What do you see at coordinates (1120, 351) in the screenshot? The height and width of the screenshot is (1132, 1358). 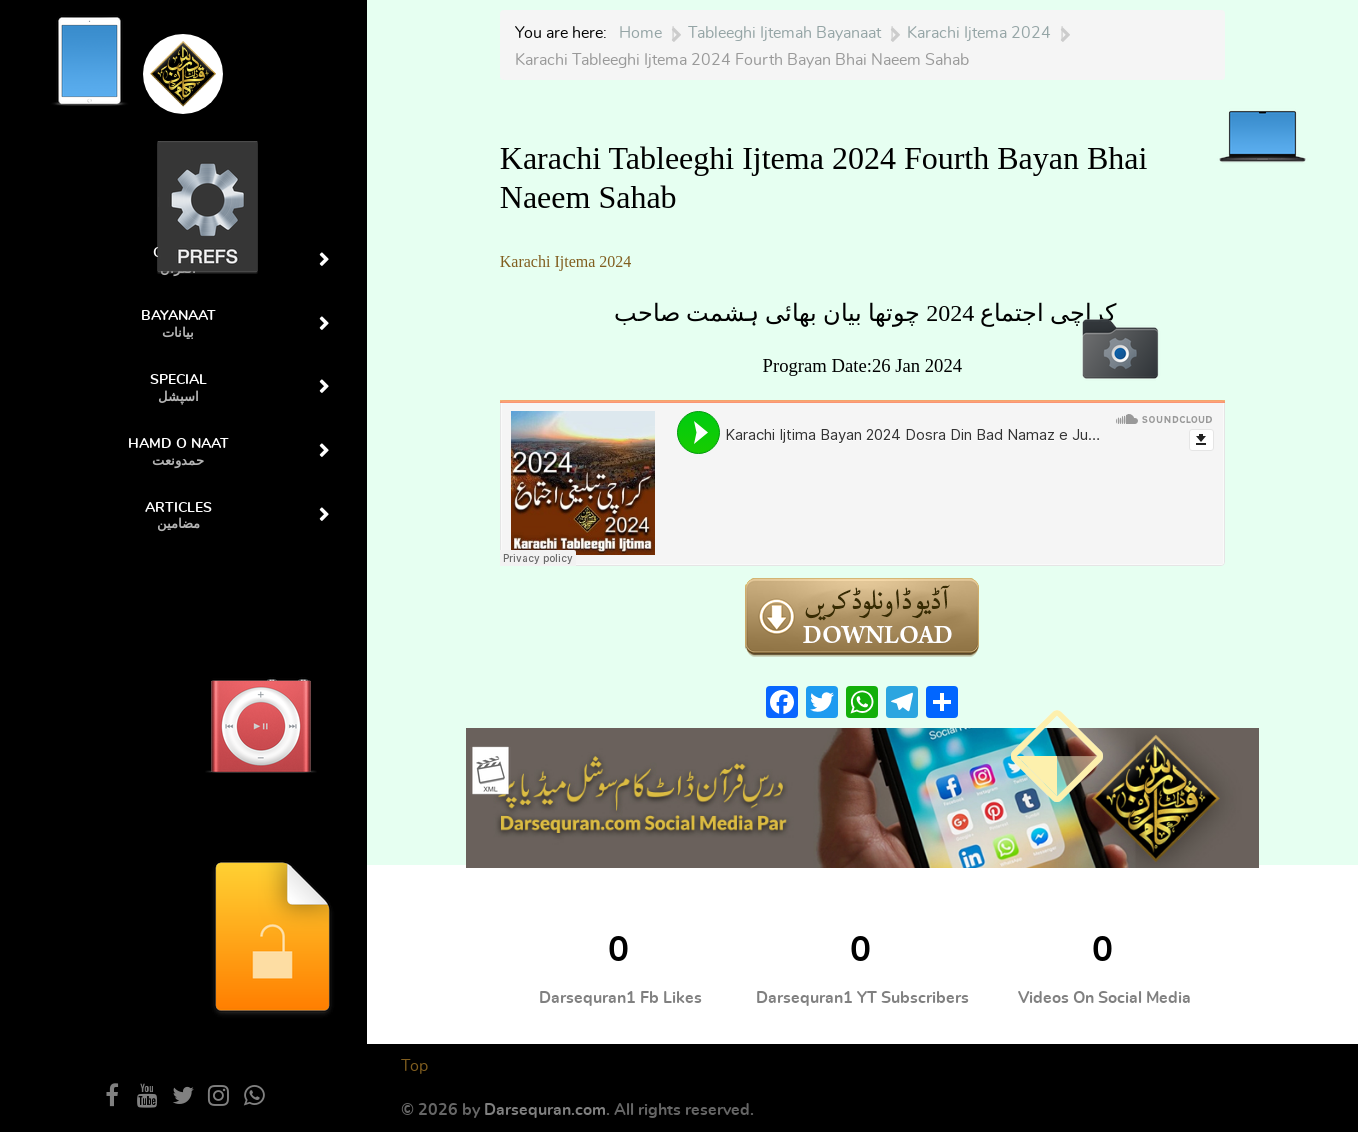 I see `access folder settings or preferences` at bounding box center [1120, 351].